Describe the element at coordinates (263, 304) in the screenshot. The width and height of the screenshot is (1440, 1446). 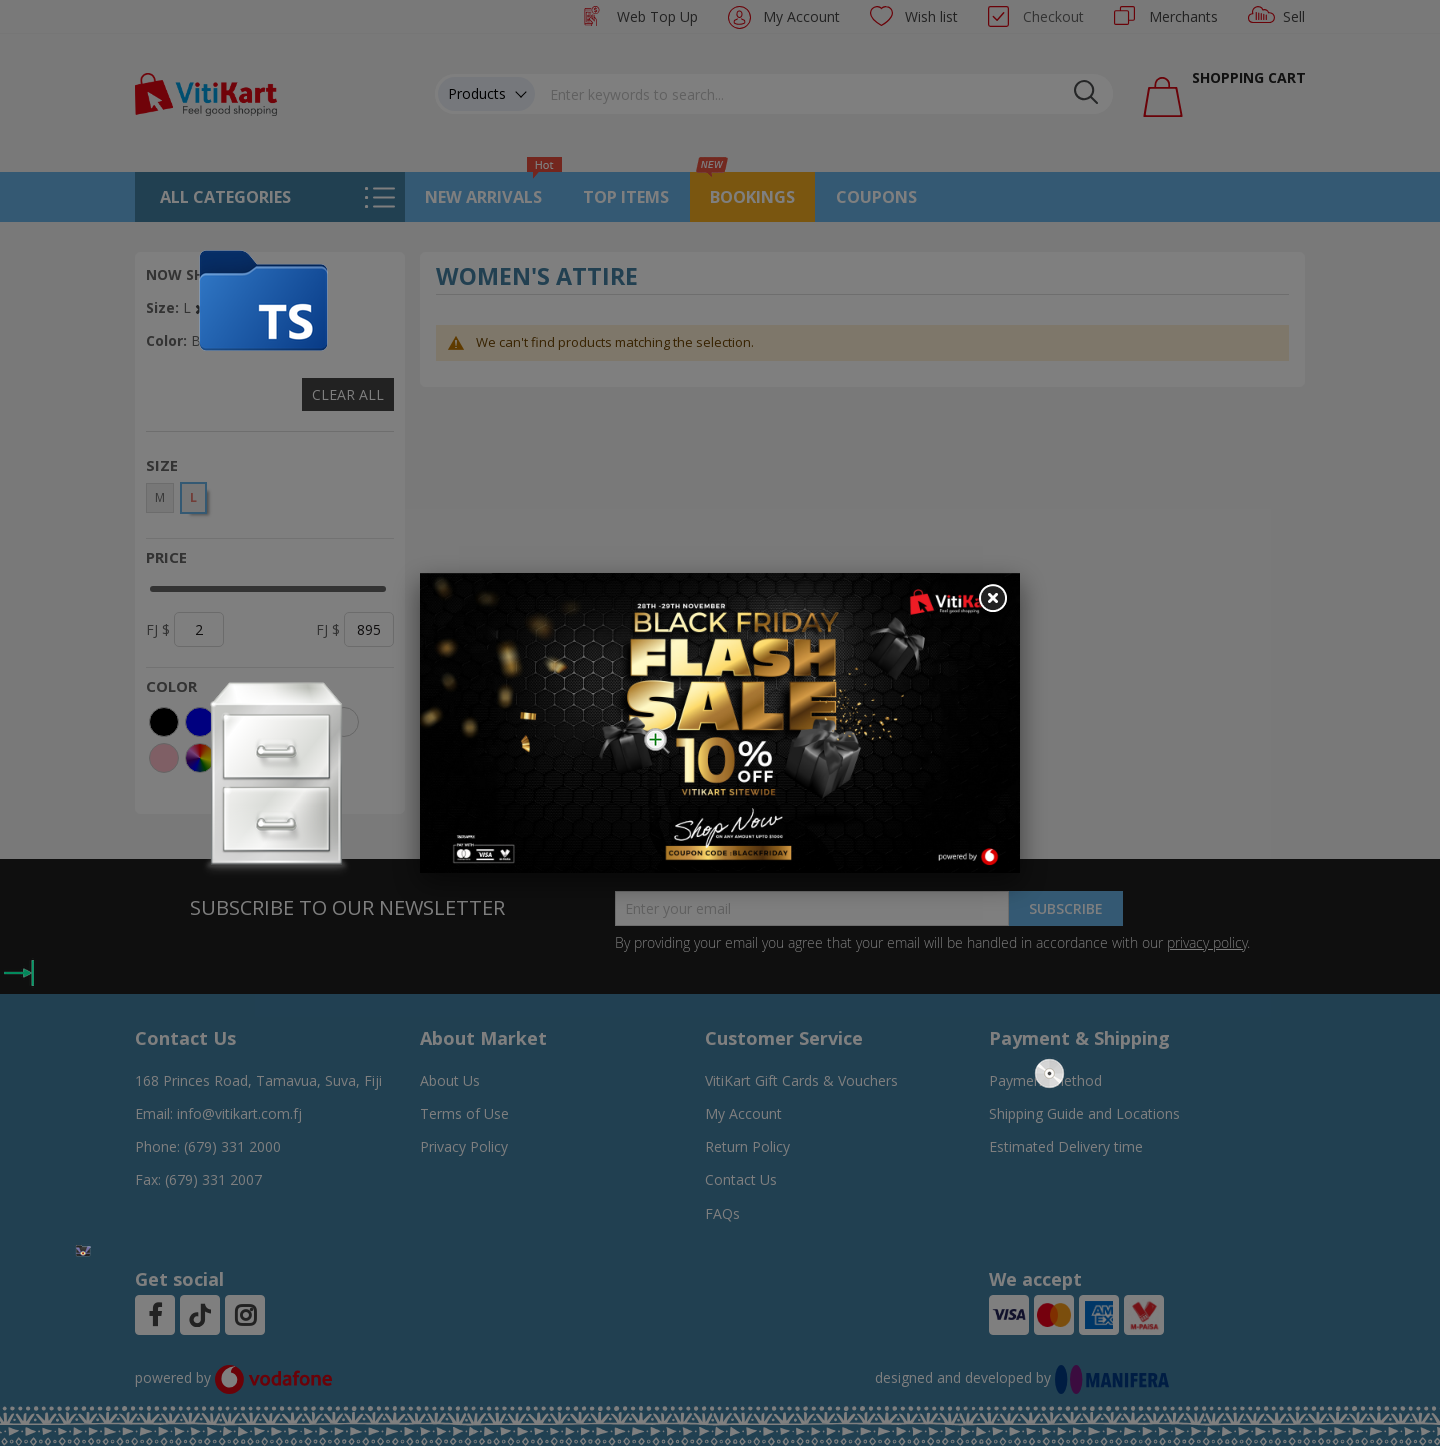
I see `open typescript project files folder` at that location.